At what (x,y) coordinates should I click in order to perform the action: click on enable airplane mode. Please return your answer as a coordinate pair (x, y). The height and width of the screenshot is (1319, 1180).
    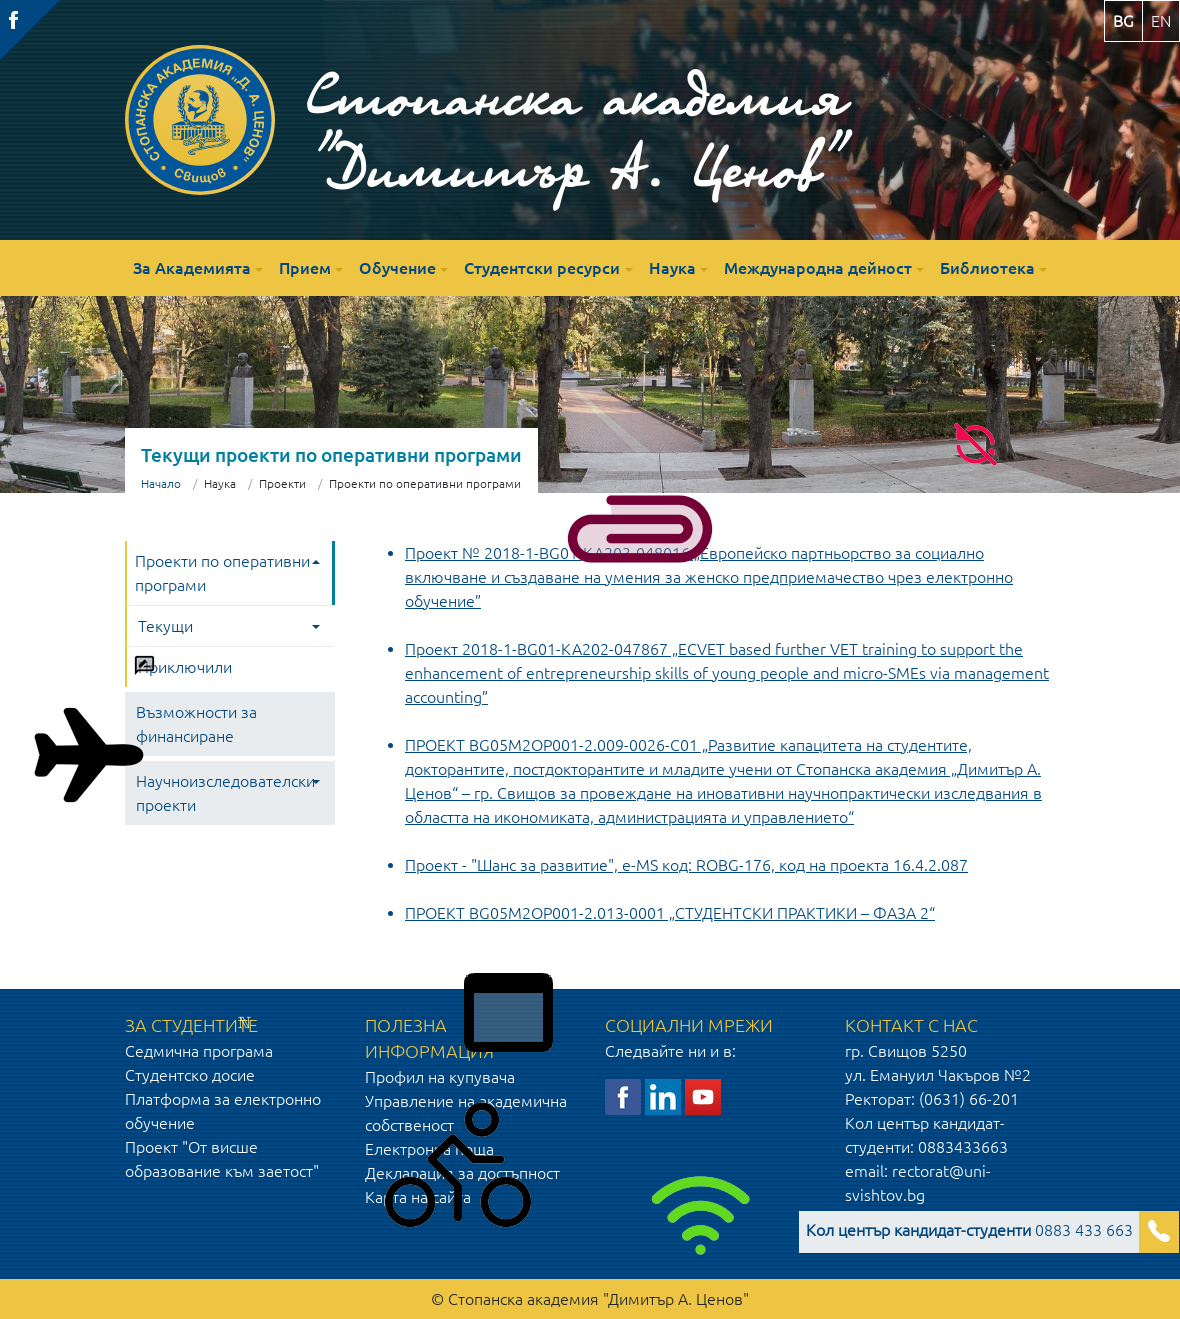
    Looking at the image, I should click on (89, 755).